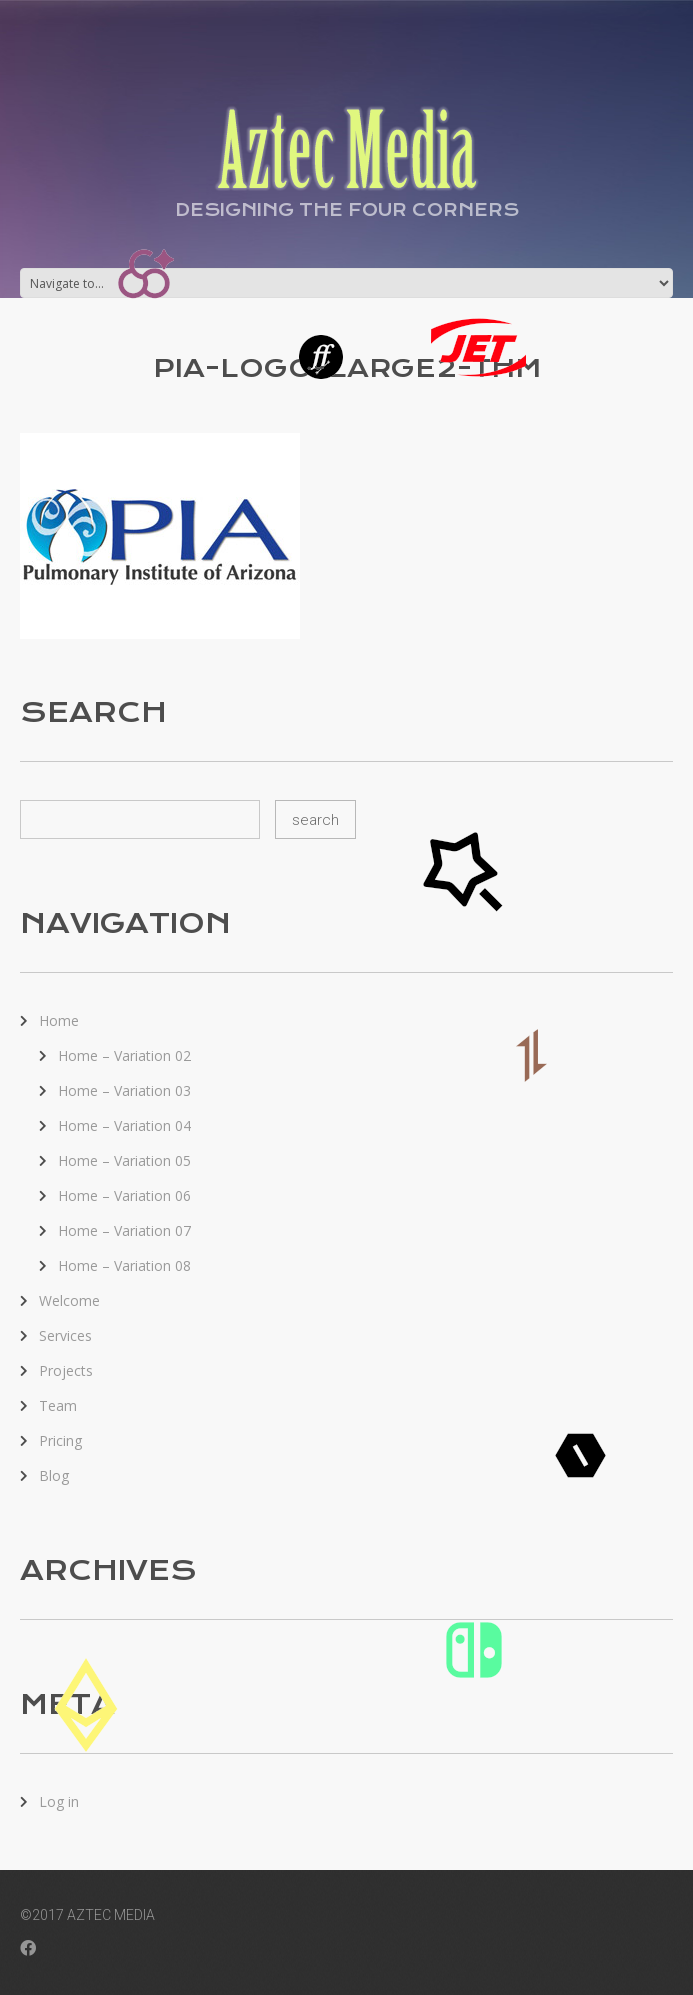 This screenshot has height=1995, width=693. Describe the element at coordinates (474, 1650) in the screenshot. I see `nintendo switch logo` at that location.